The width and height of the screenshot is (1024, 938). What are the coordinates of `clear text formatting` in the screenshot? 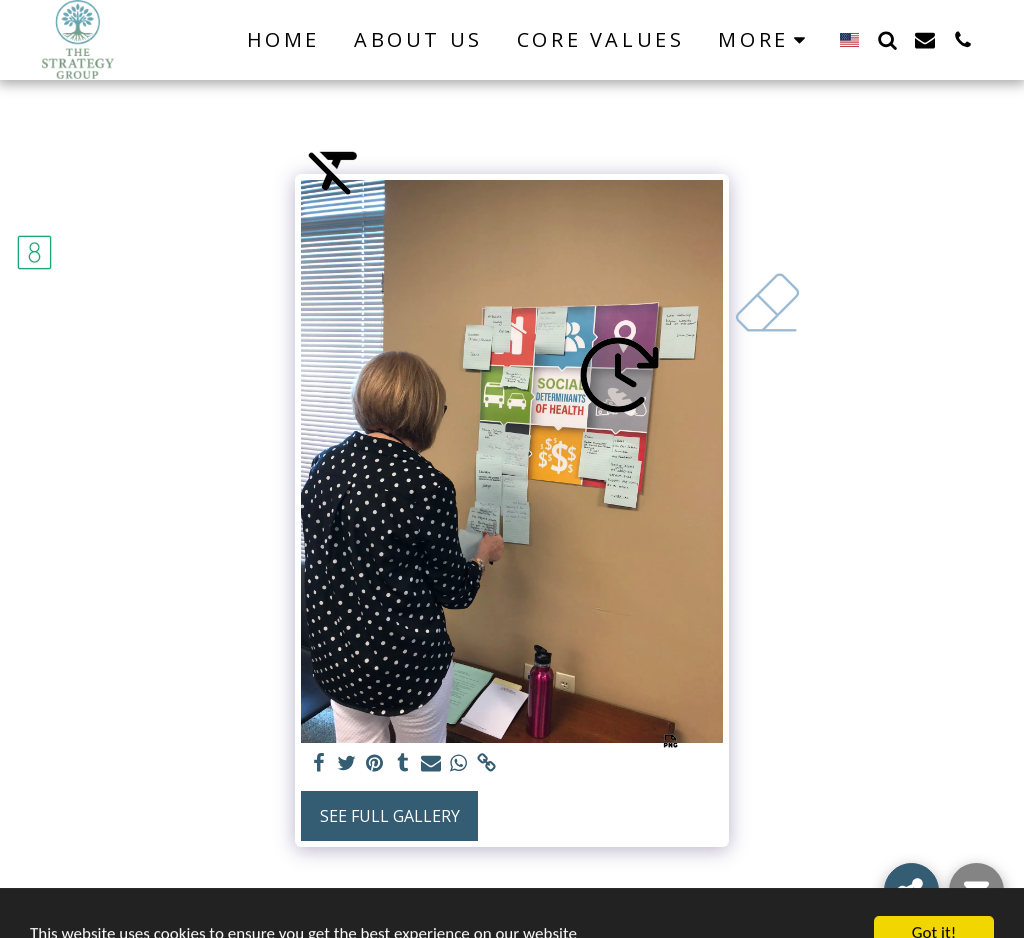 It's located at (335, 171).